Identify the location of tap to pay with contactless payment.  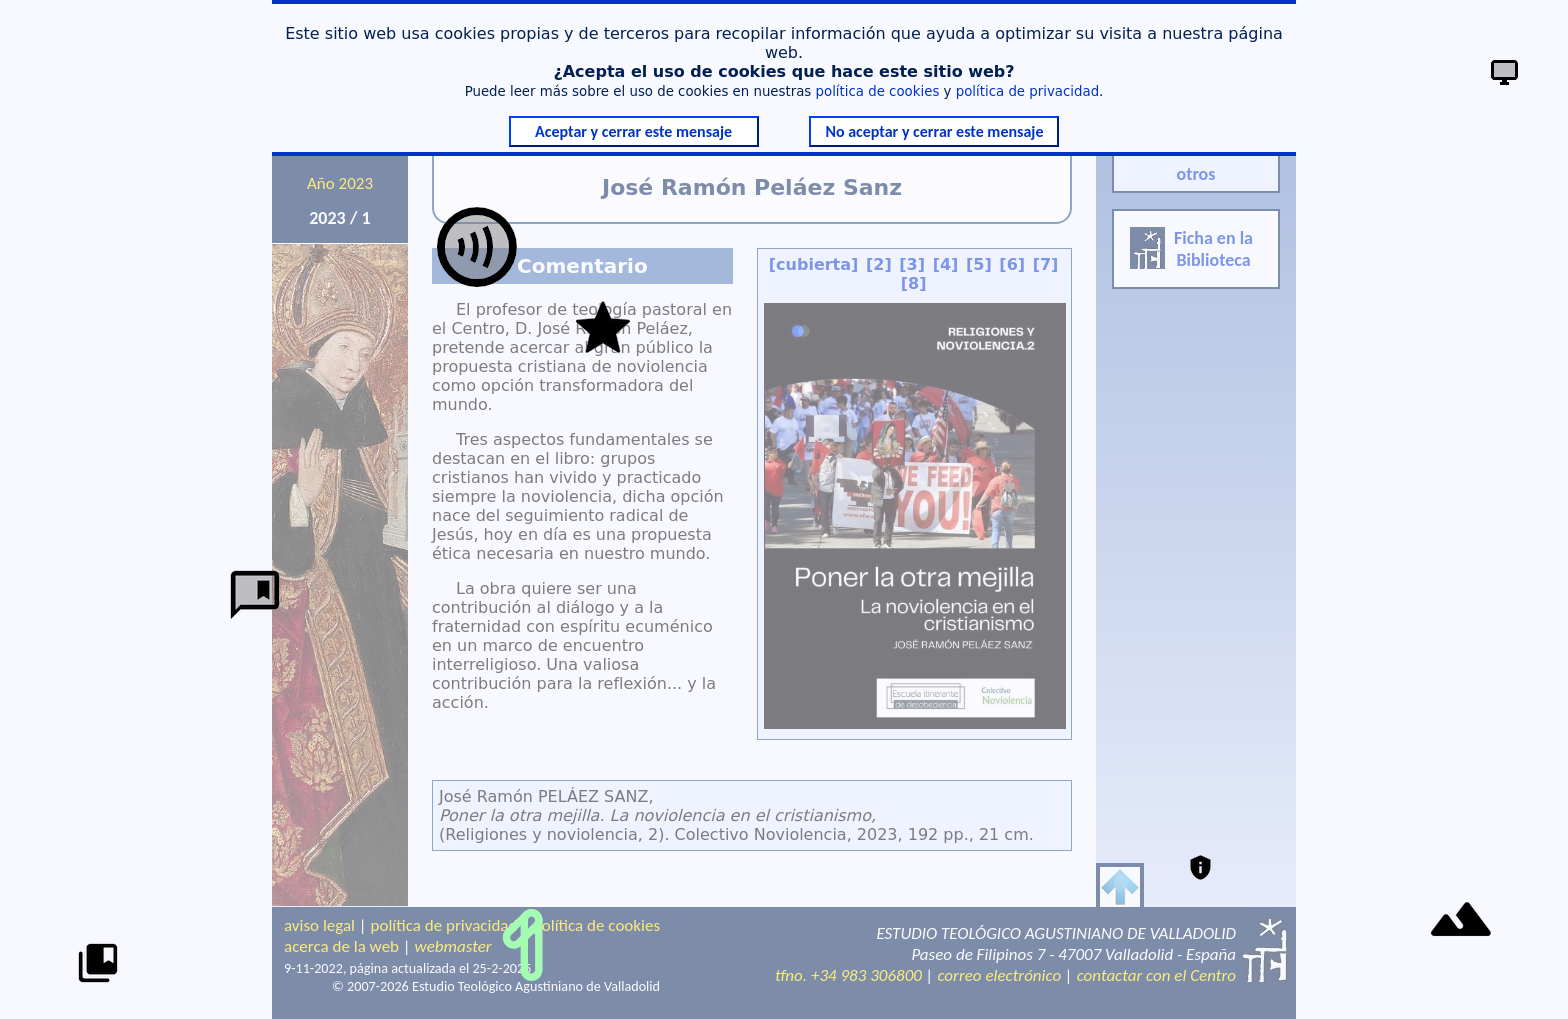
(477, 247).